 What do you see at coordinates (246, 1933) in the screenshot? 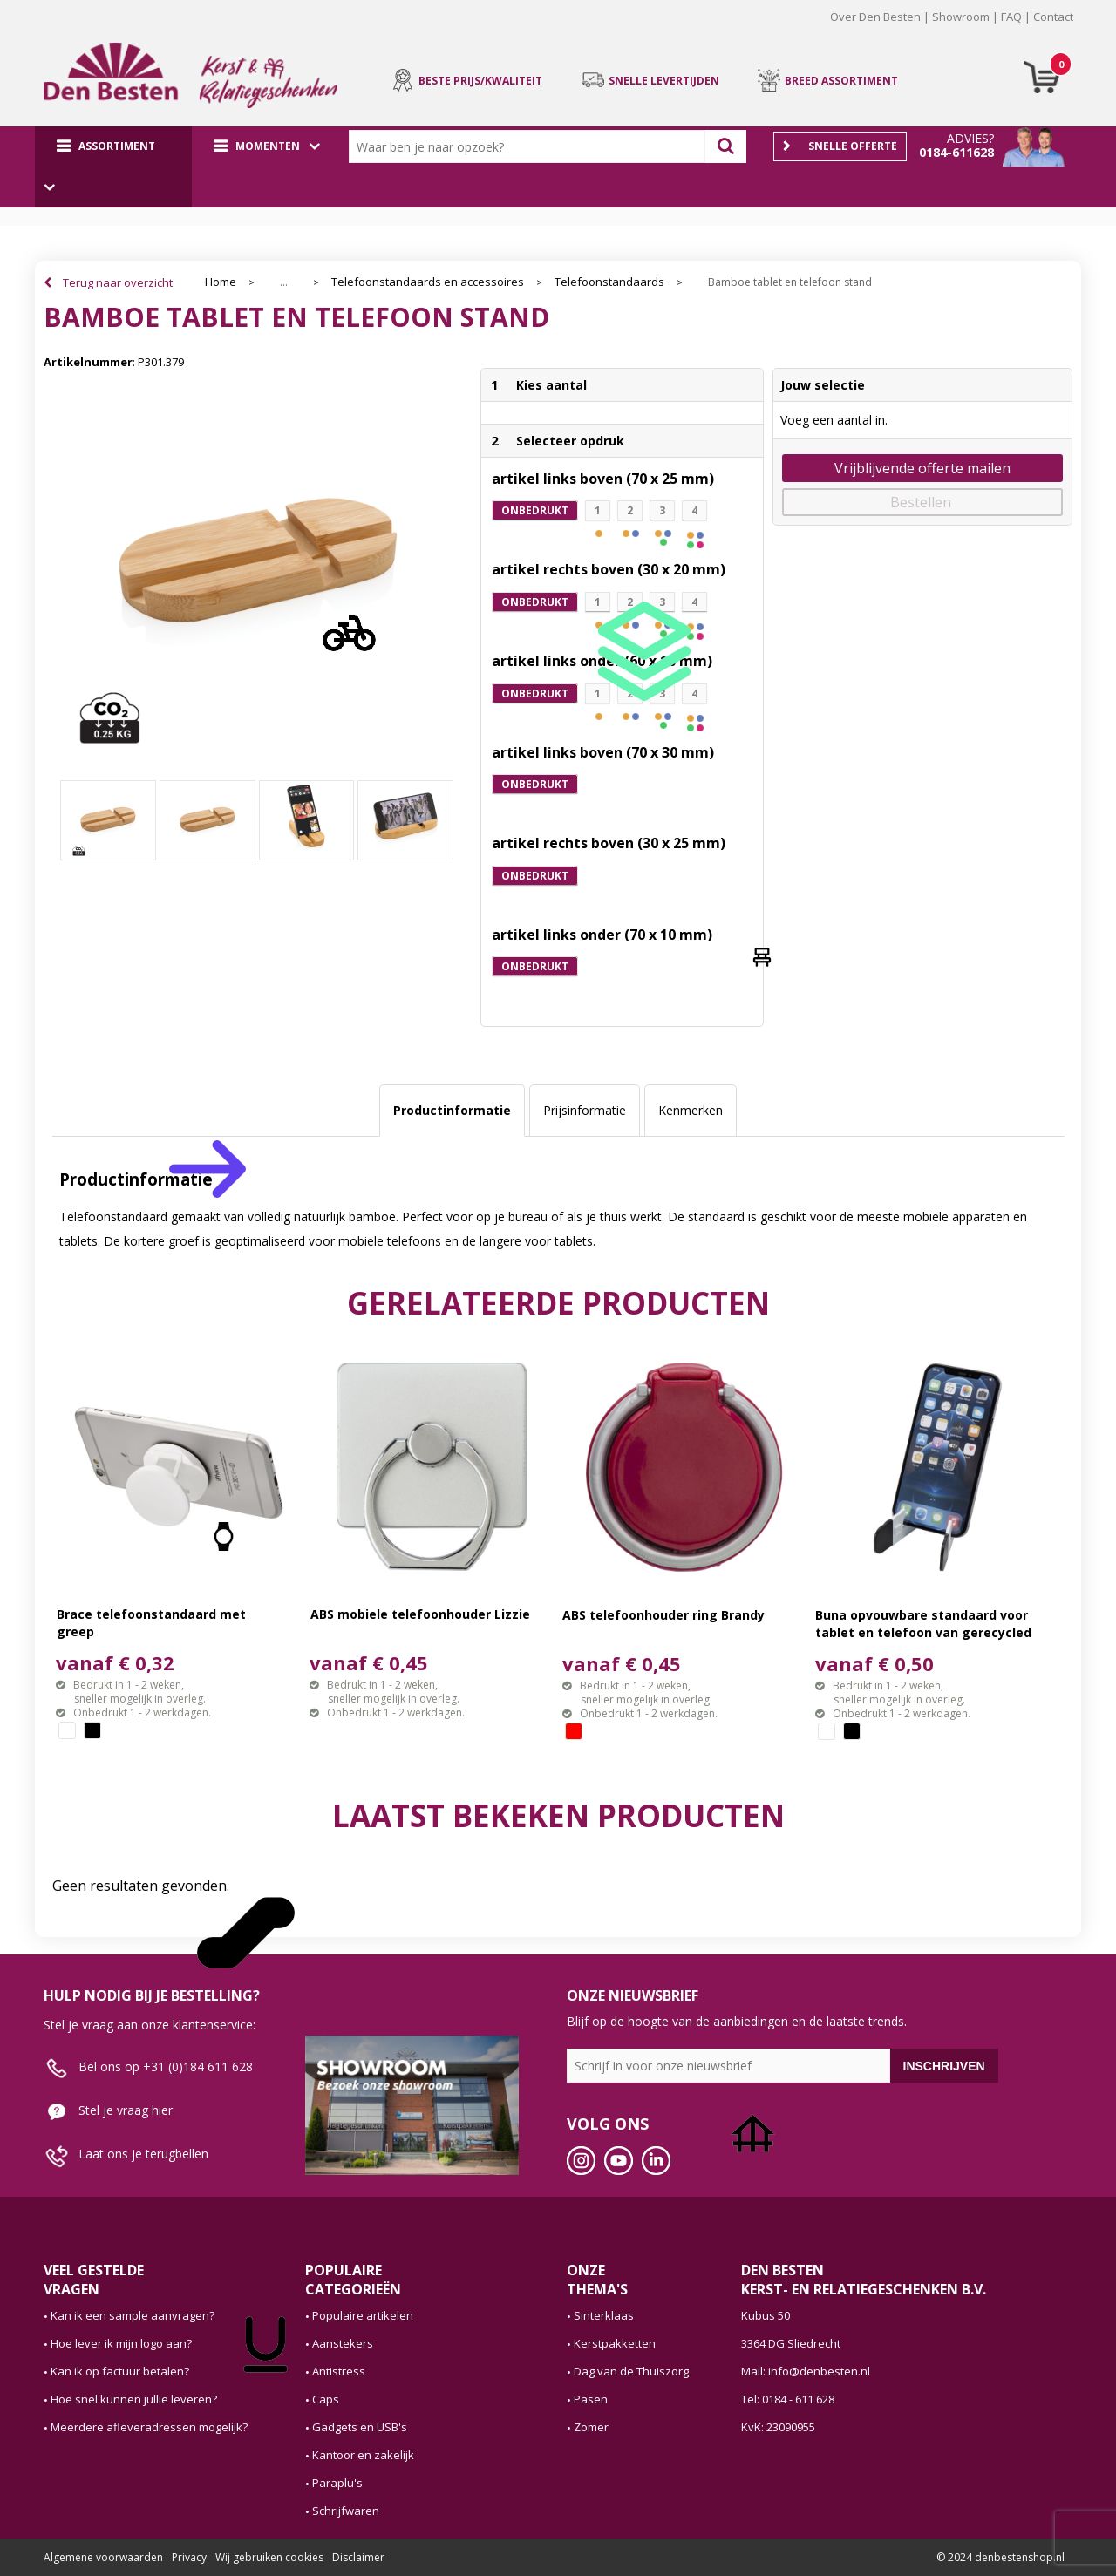
I see `indicates escalator access nearby` at bounding box center [246, 1933].